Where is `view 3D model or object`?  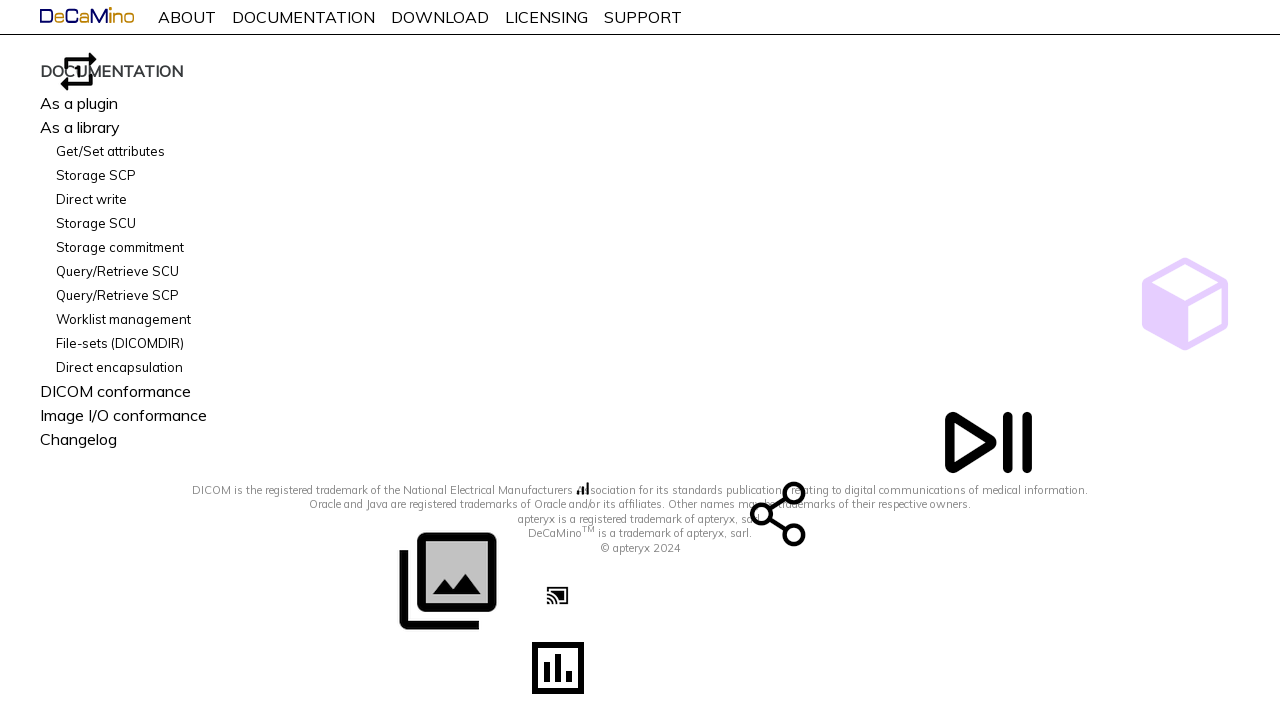
view 3D model or object is located at coordinates (1185, 304).